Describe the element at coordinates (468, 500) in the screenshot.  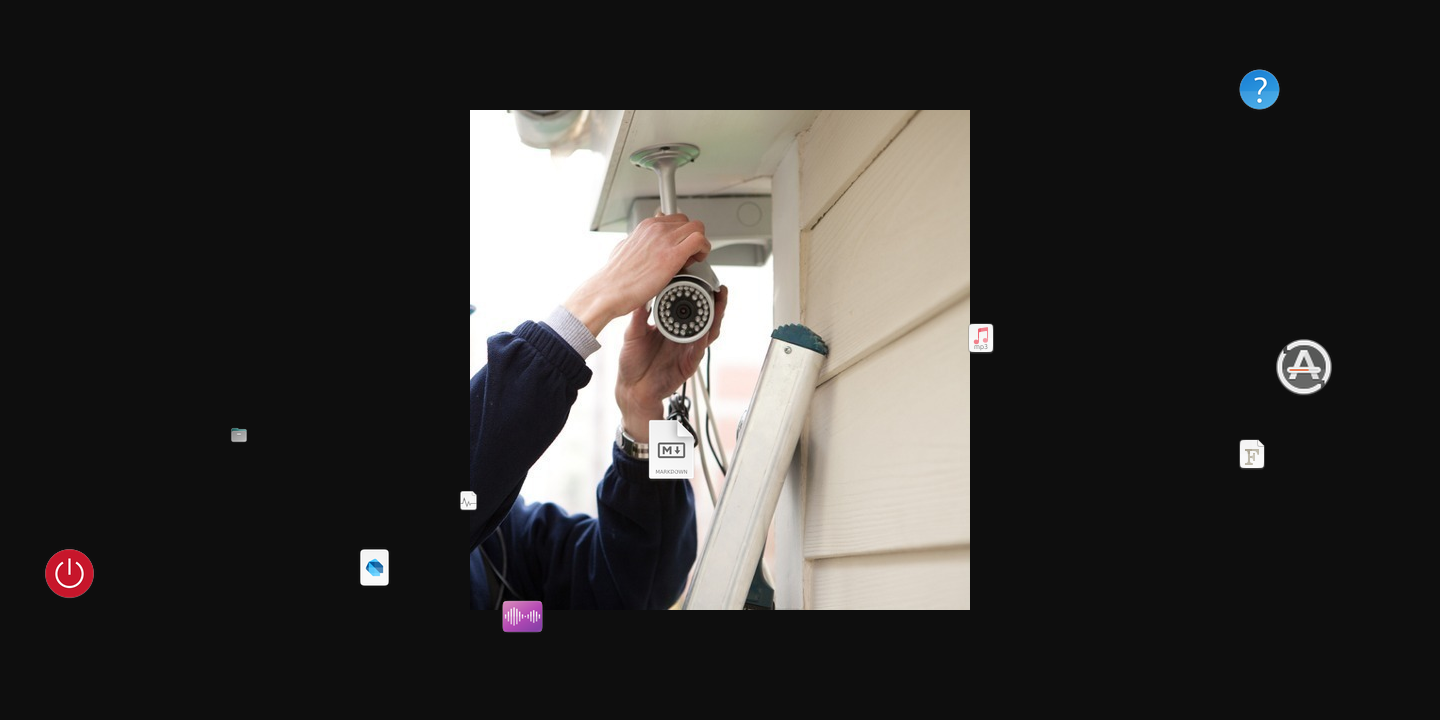
I see `view system log file` at that location.